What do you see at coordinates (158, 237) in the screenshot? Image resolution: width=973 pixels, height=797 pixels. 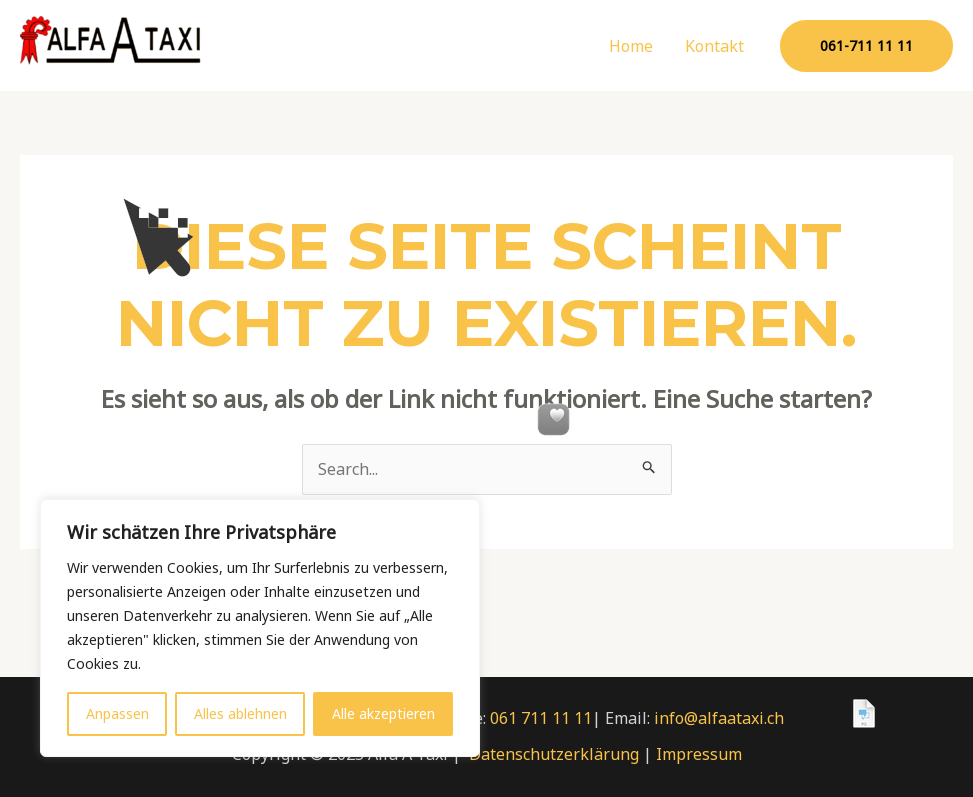 I see `access remote desktop connections` at bounding box center [158, 237].